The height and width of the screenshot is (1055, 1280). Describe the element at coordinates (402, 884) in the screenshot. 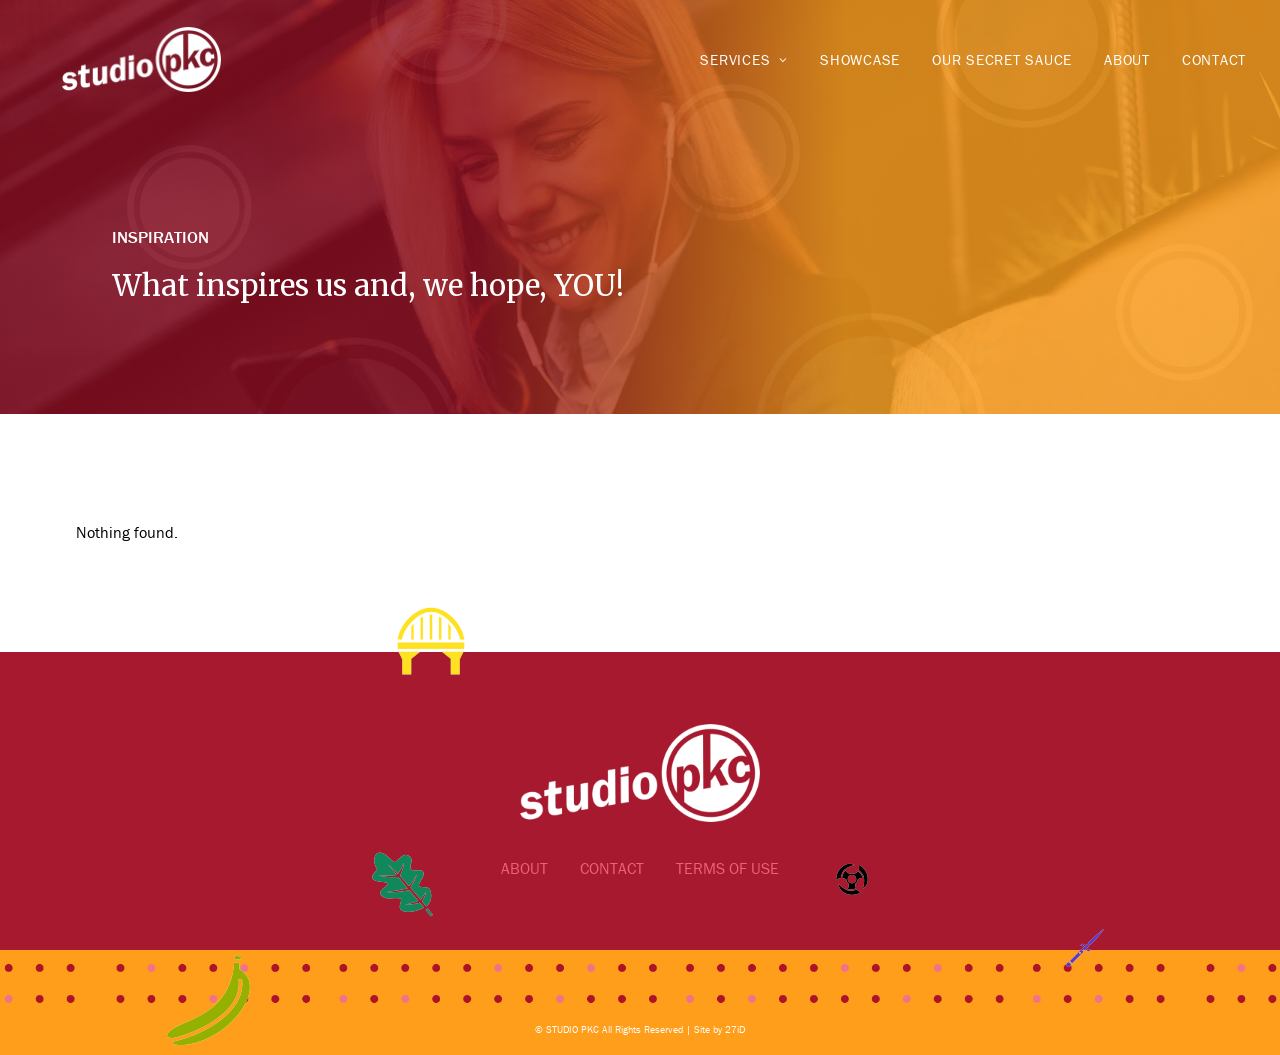

I see `represents nature or environmental category` at that location.